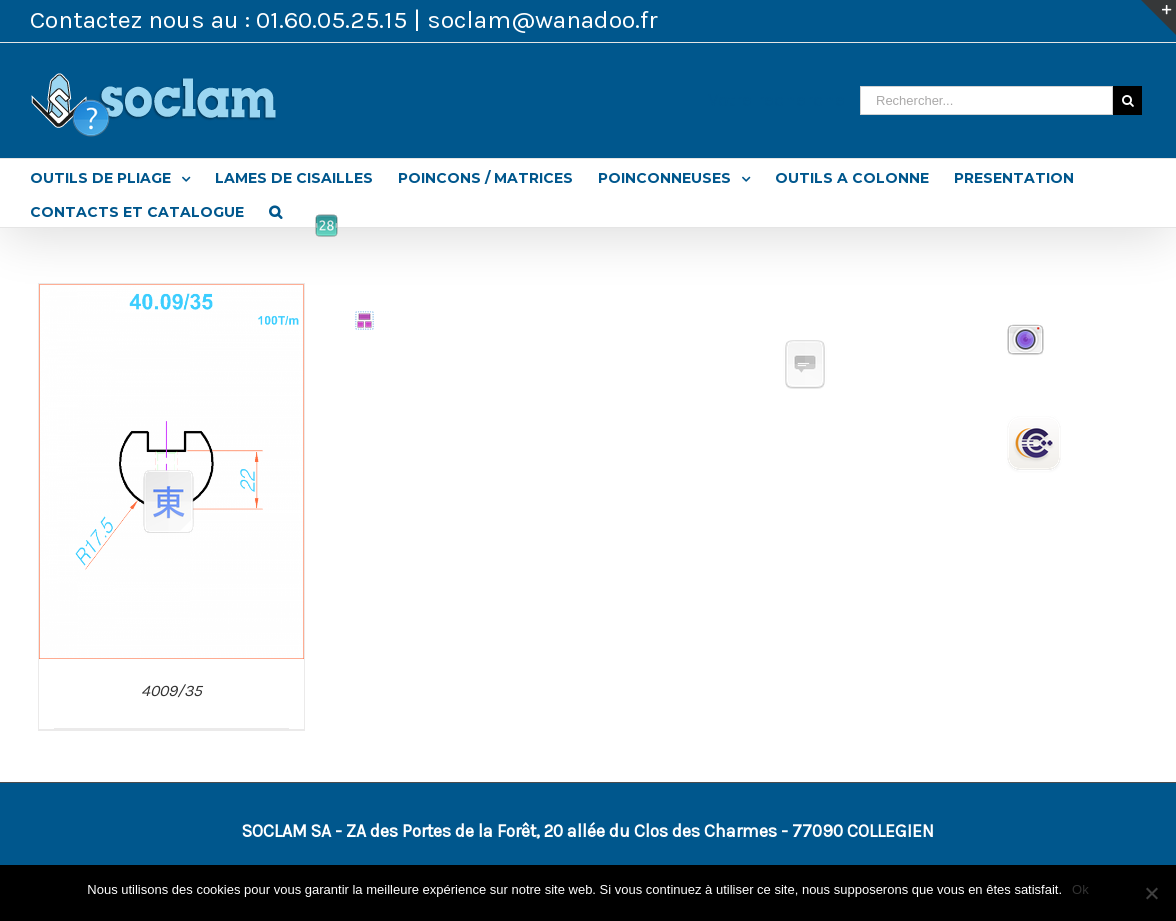 This screenshot has width=1176, height=921. I want to click on launch eclipse cdt development environment, so click(1034, 443).